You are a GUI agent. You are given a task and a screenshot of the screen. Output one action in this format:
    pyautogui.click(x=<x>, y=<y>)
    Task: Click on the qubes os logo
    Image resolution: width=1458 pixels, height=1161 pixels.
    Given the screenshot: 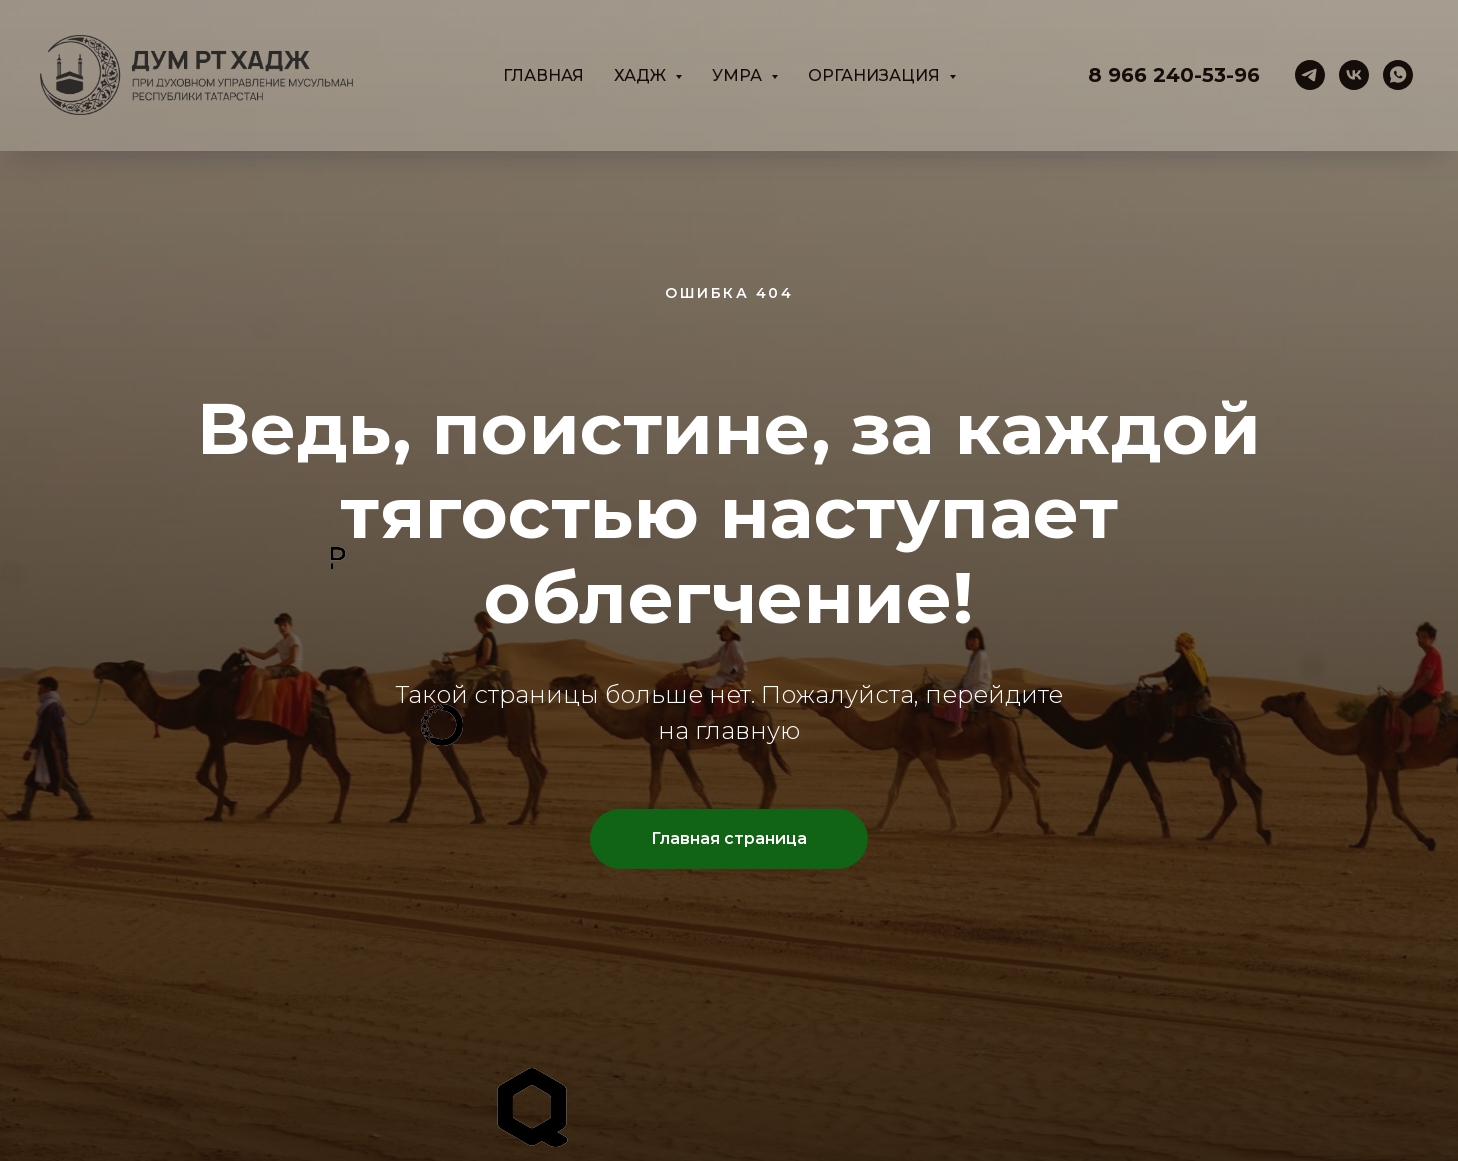 What is the action you would take?
    pyautogui.click(x=532, y=1107)
    